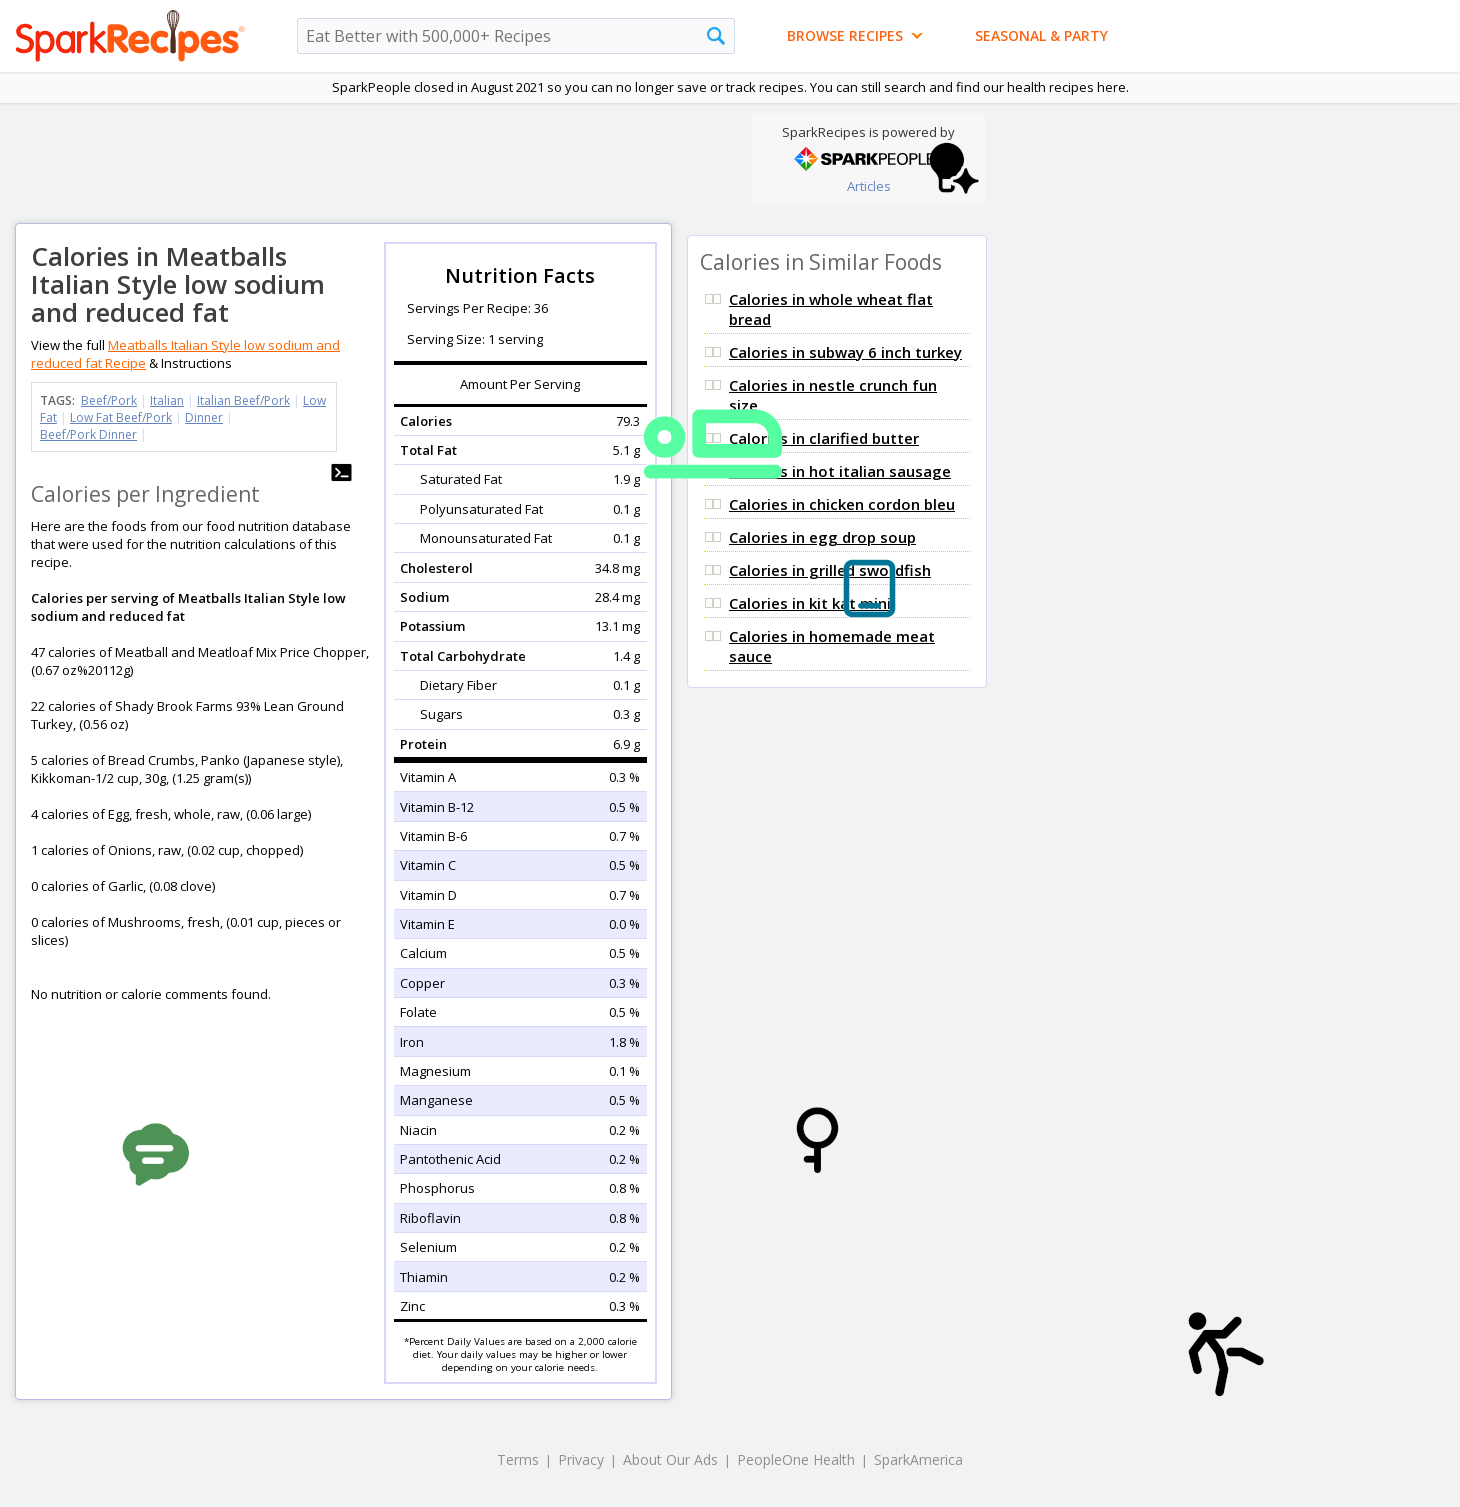  I want to click on view on iPad or tablet device, so click(869, 588).